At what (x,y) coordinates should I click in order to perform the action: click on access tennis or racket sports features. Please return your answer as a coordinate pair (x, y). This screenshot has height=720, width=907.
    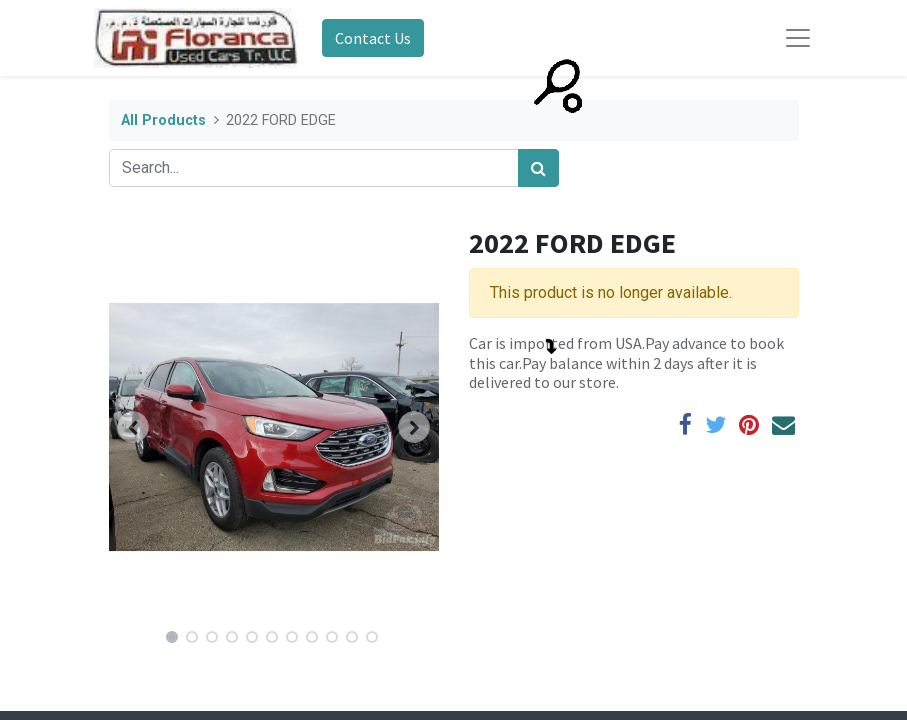
    Looking at the image, I should click on (558, 86).